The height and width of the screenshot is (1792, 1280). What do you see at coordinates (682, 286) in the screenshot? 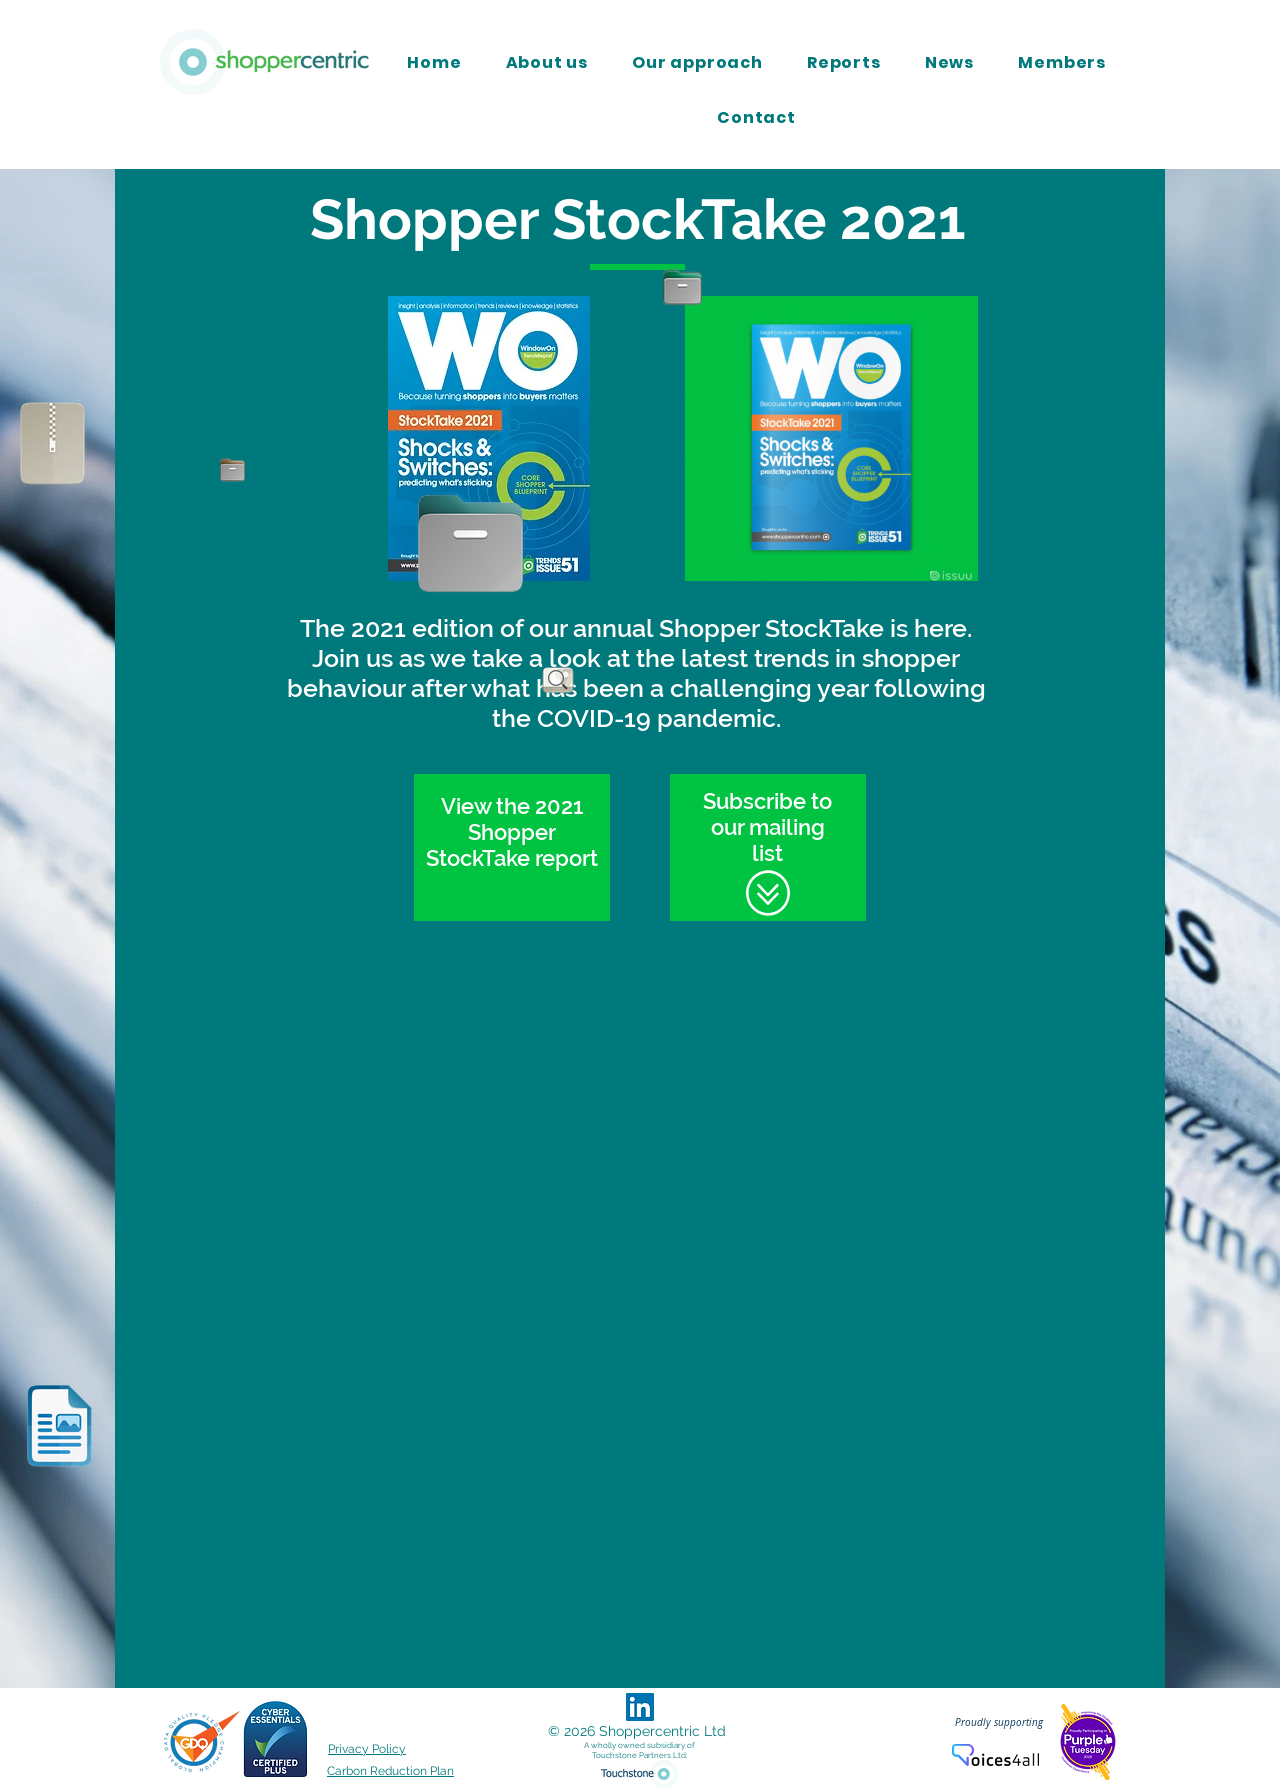
I see `open the file manager application` at bounding box center [682, 286].